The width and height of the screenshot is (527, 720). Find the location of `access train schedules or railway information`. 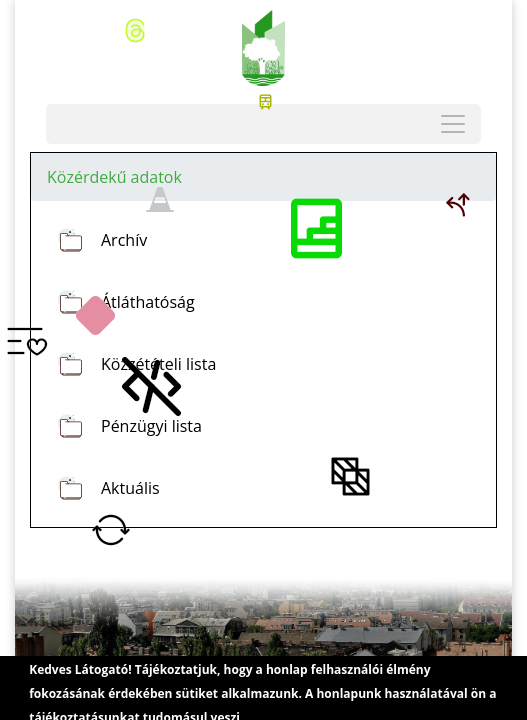

access train schedules or railway information is located at coordinates (265, 101).